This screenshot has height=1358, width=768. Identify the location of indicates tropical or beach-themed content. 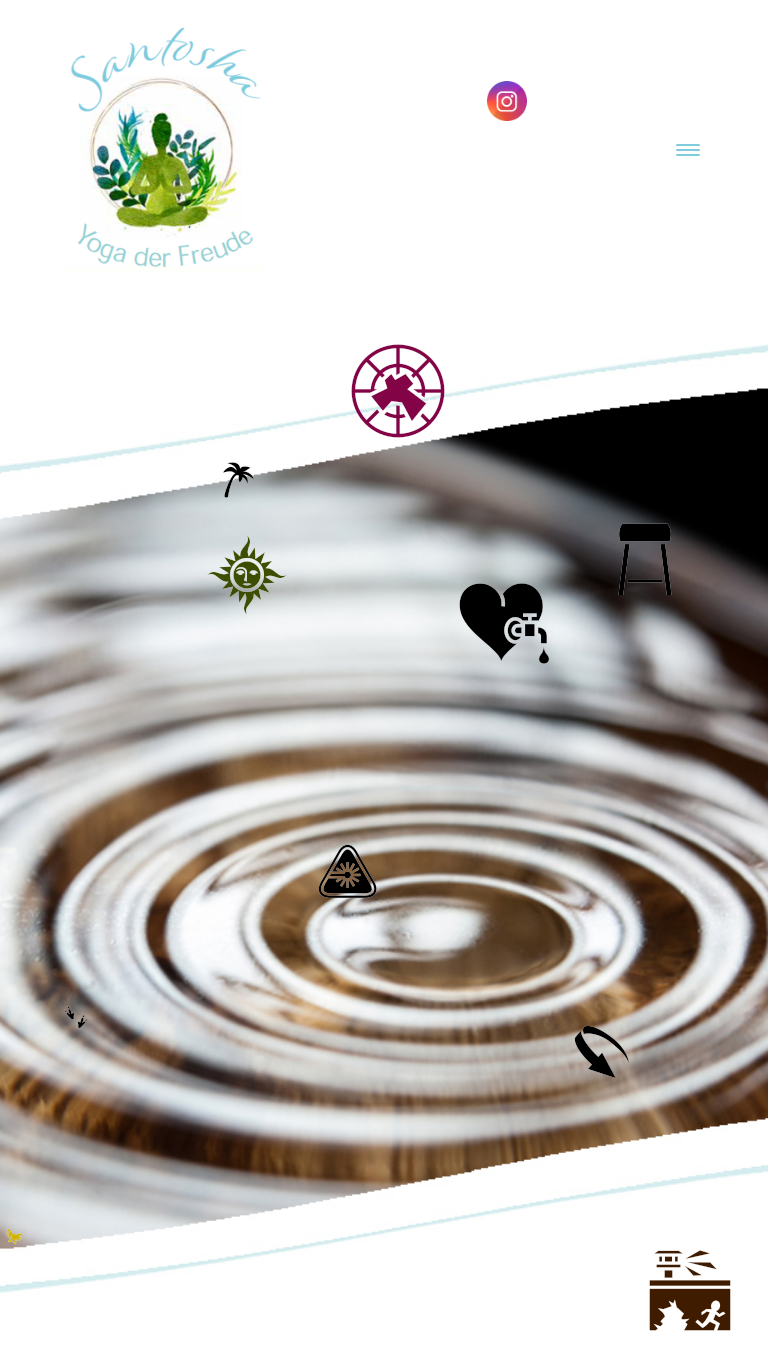
(238, 480).